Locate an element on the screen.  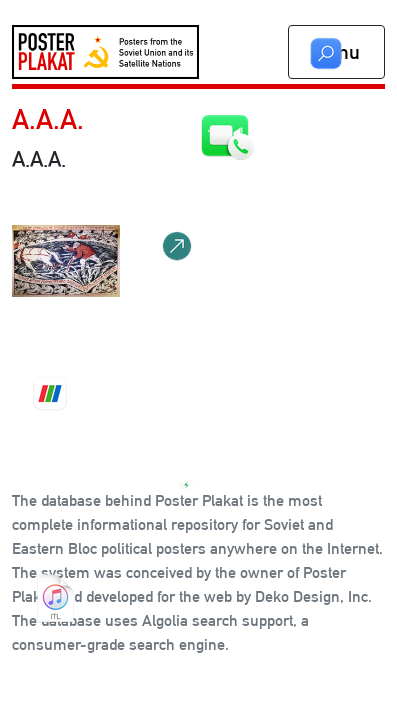
indicates a symbolic link or shortcut to another file is located at coordinates (177, 246).